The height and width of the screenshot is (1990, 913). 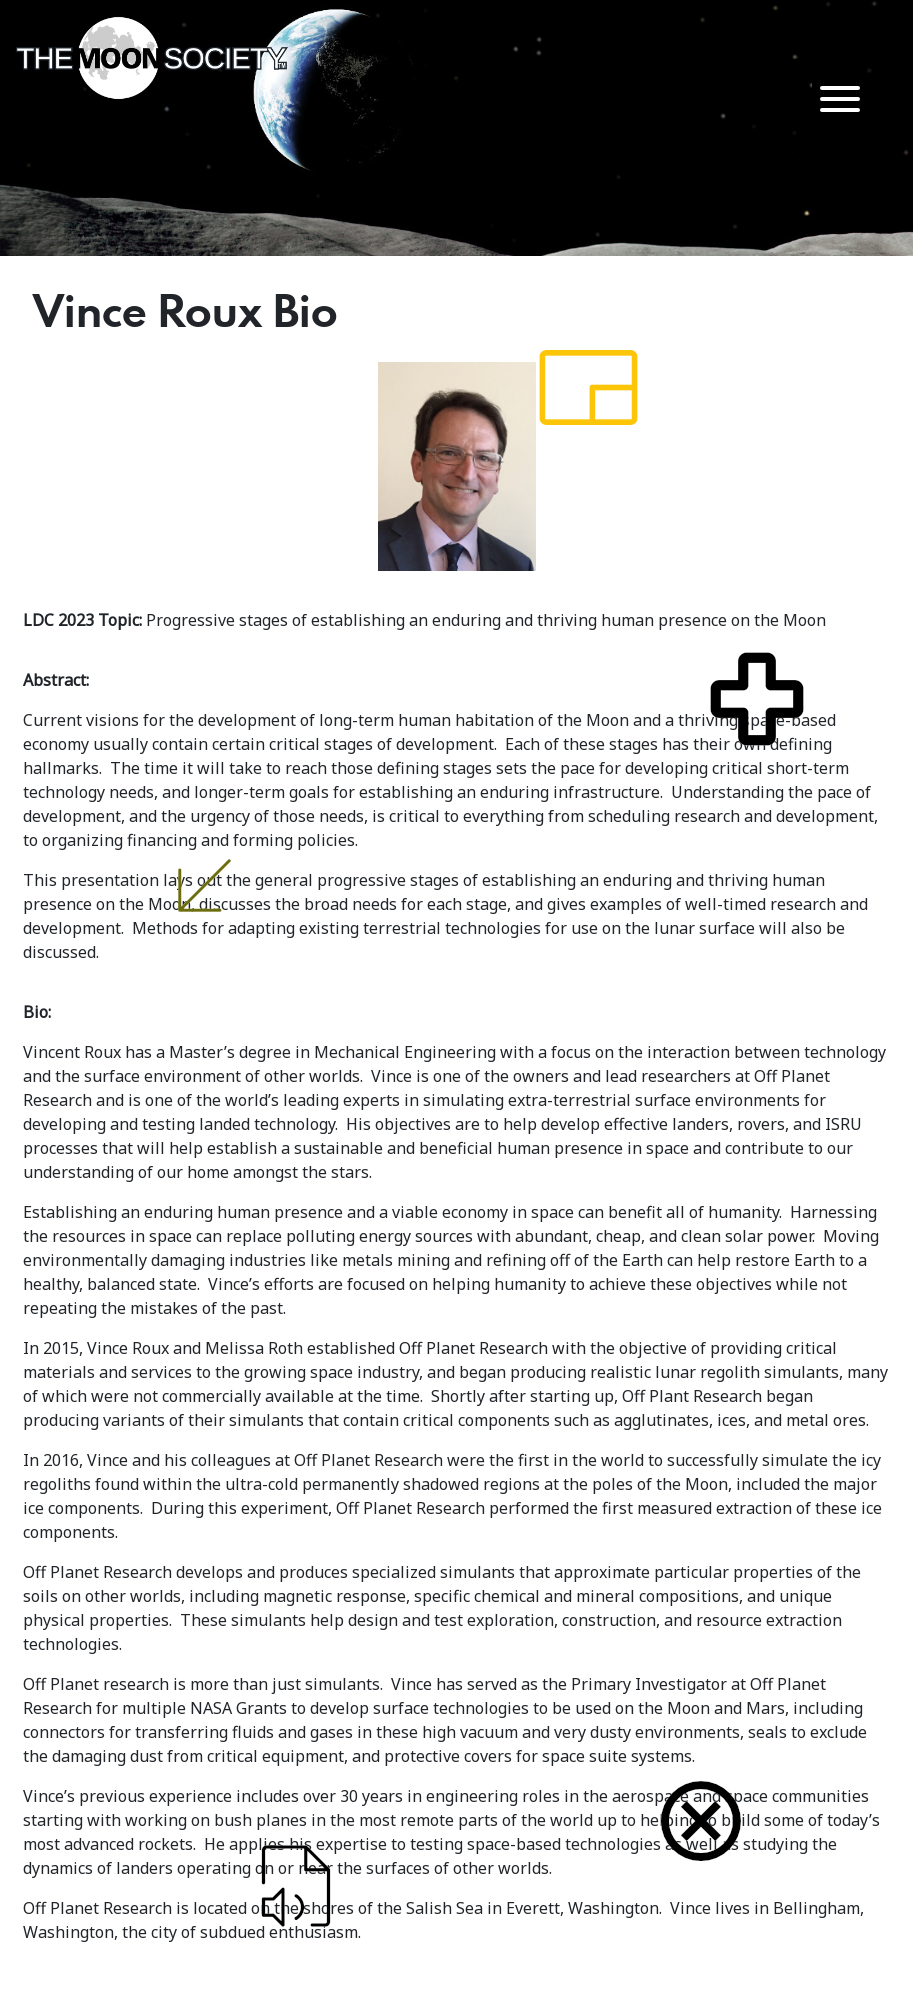 What do you see at coordinates (588, 387) in the screenshot?
I see `enable picture-in-picture mode` at bounding box center [588, 387].